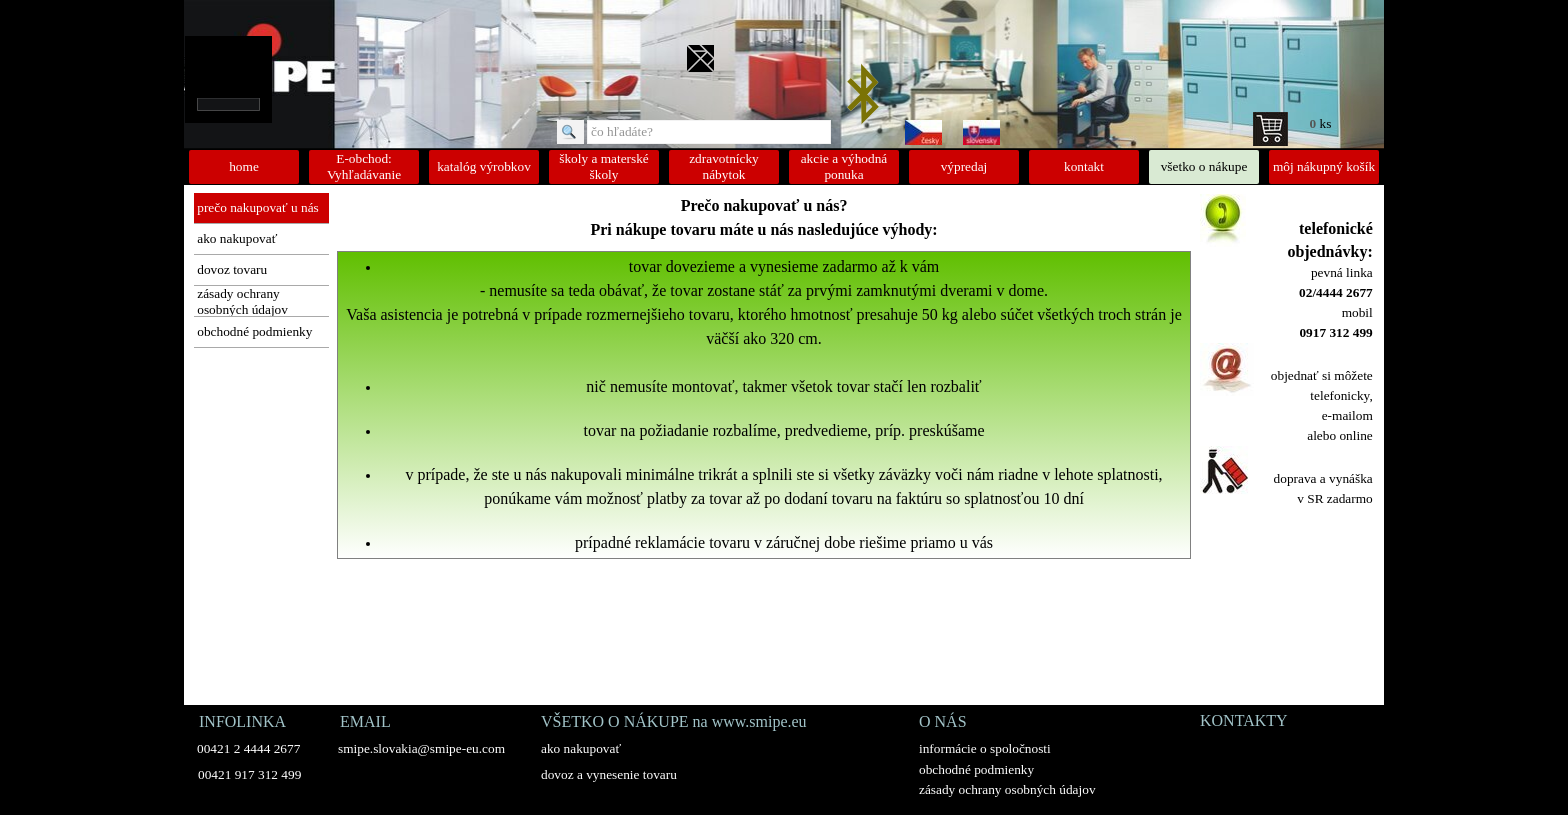  What do you see at coordinates (228, 79) in the screenshot?
I see `orange telecom company logo` at bounding box center [228, 79].